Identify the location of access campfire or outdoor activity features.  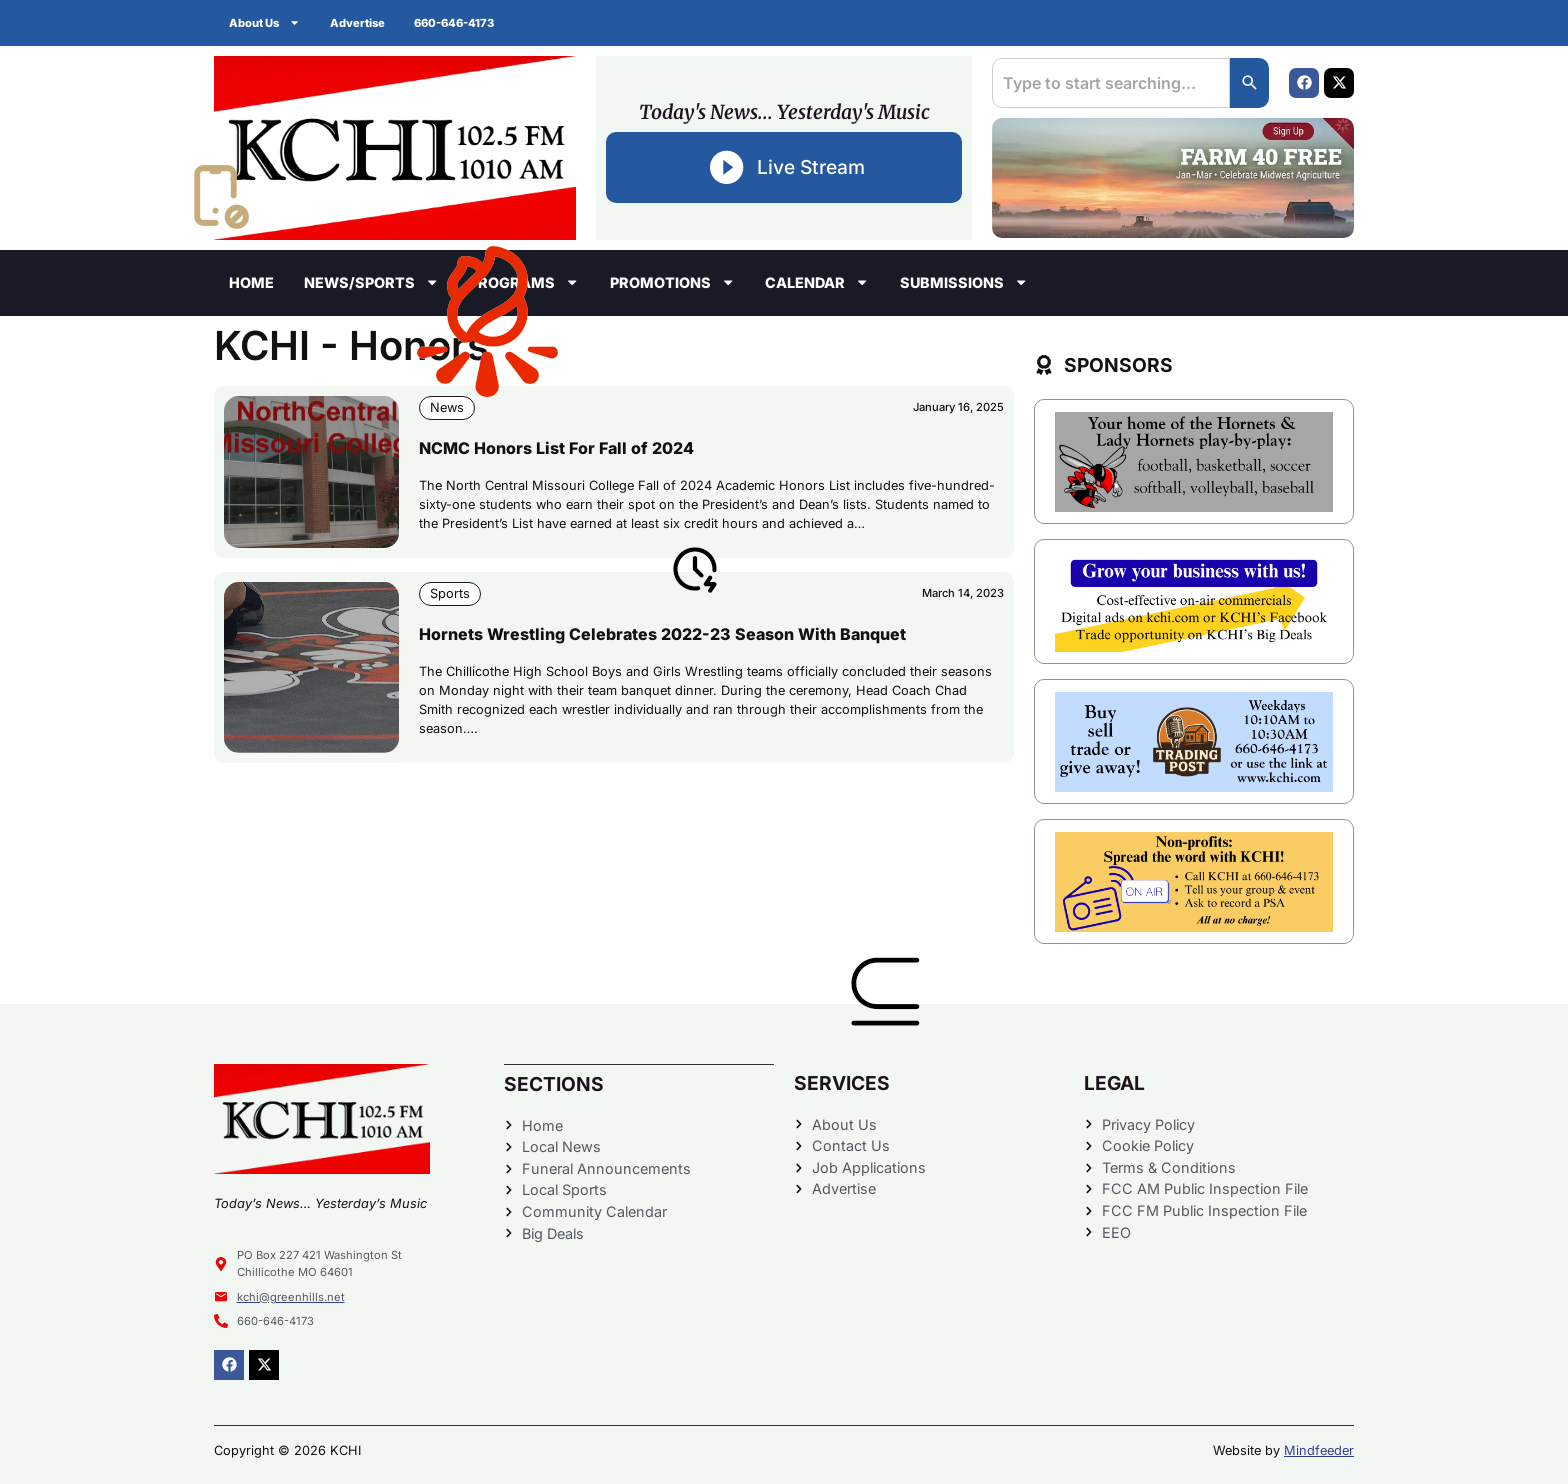
(487, 321).